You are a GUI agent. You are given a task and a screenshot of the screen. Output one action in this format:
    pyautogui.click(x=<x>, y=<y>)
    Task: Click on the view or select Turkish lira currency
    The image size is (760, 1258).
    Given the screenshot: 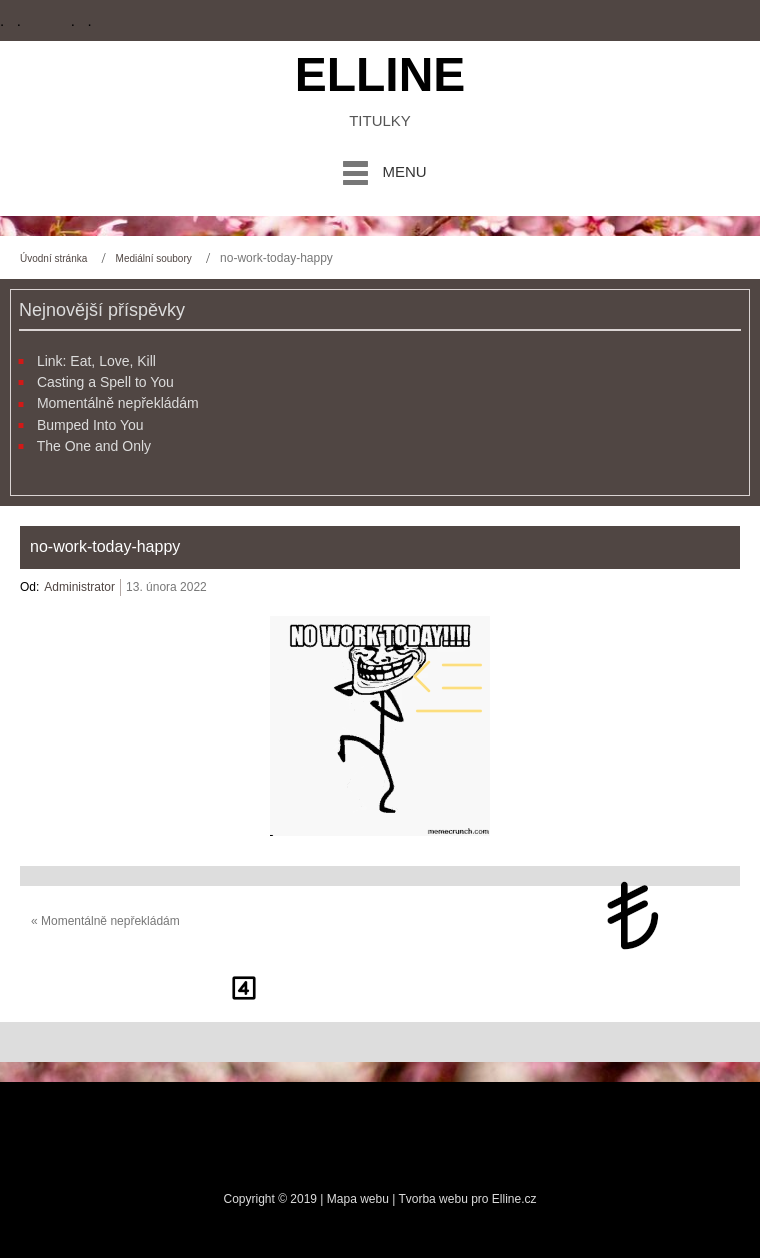 What is the action you would take?
    pyautogui.click(x=634, y=915)
    